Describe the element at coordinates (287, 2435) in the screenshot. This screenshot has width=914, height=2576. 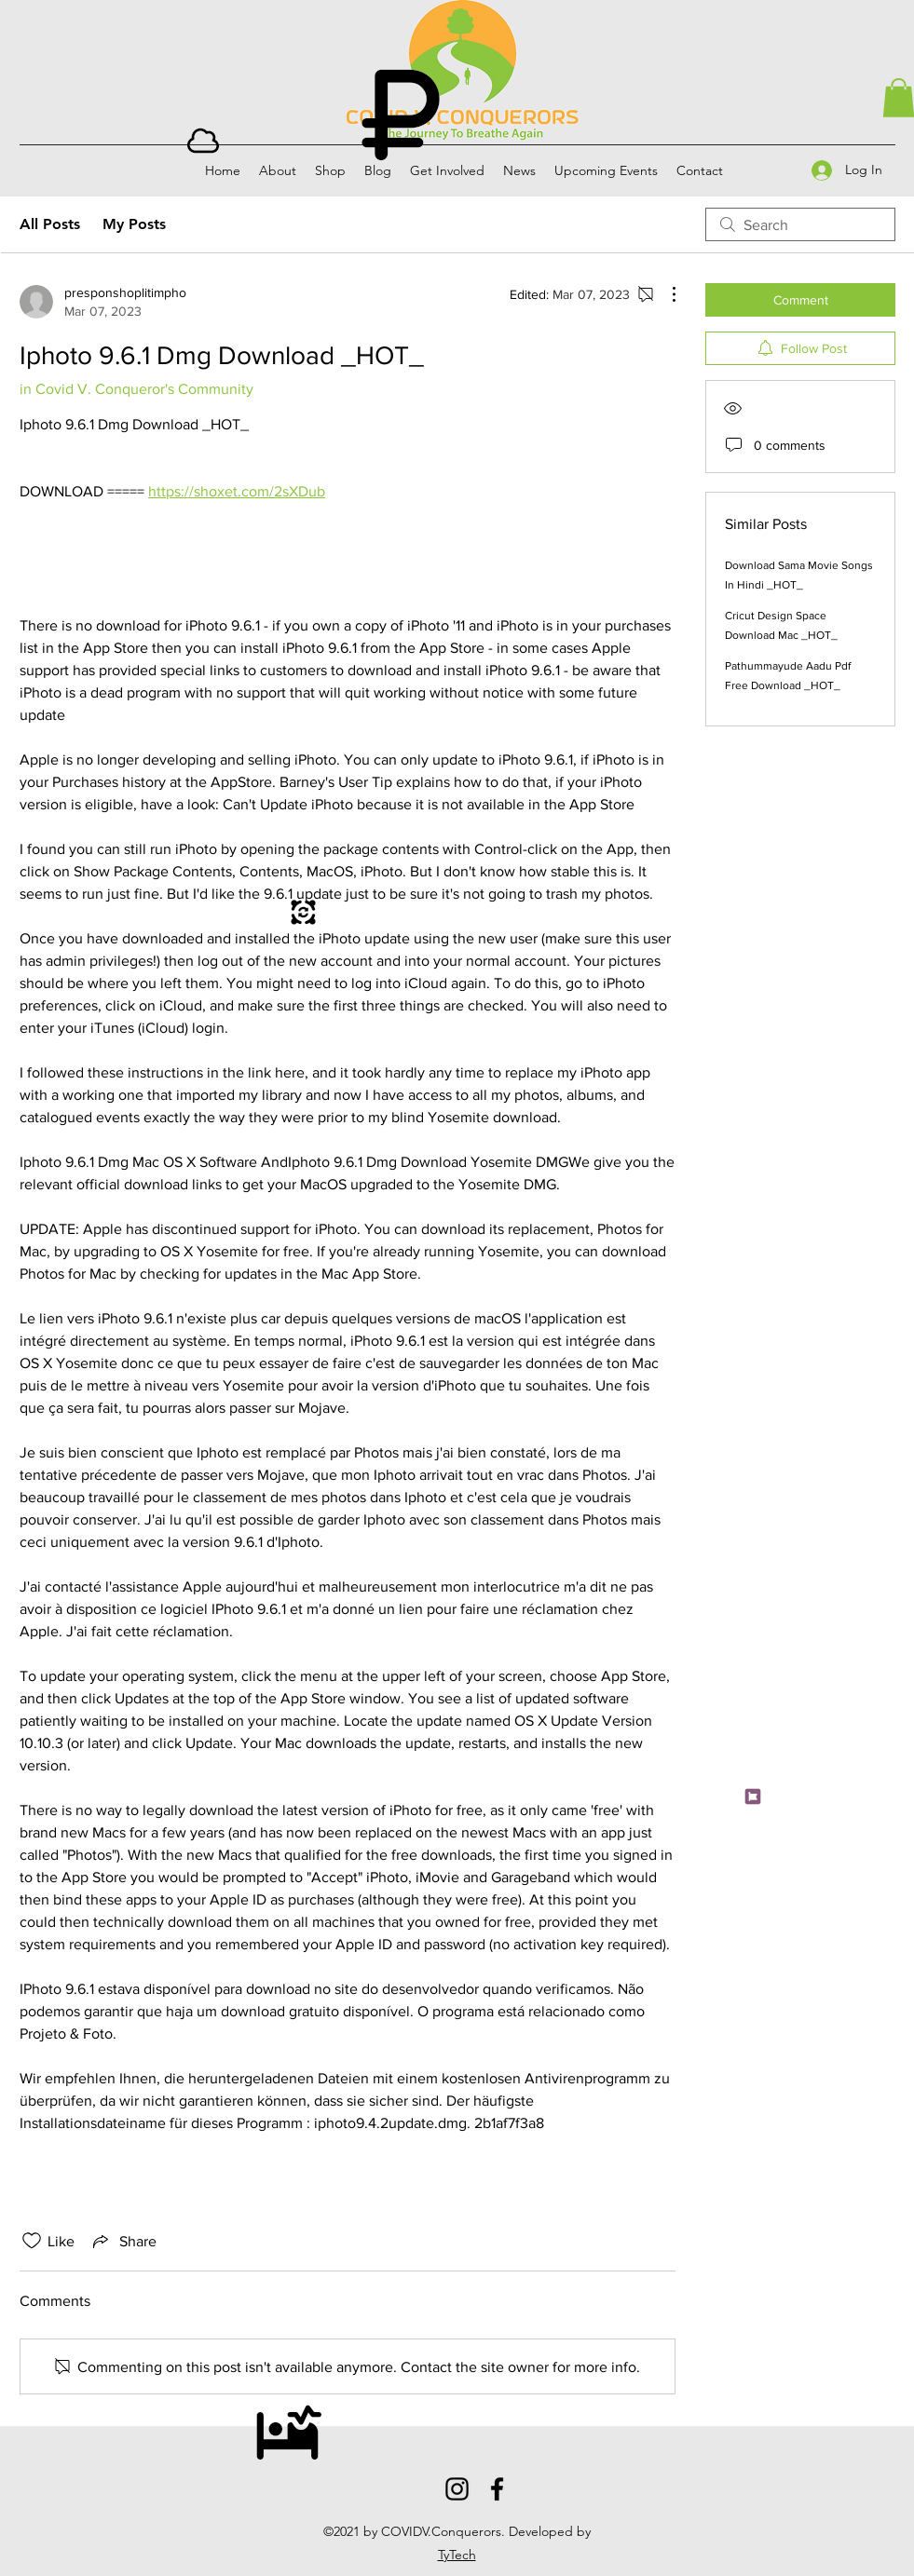
I see `view patient procedures or medical records` at that location.